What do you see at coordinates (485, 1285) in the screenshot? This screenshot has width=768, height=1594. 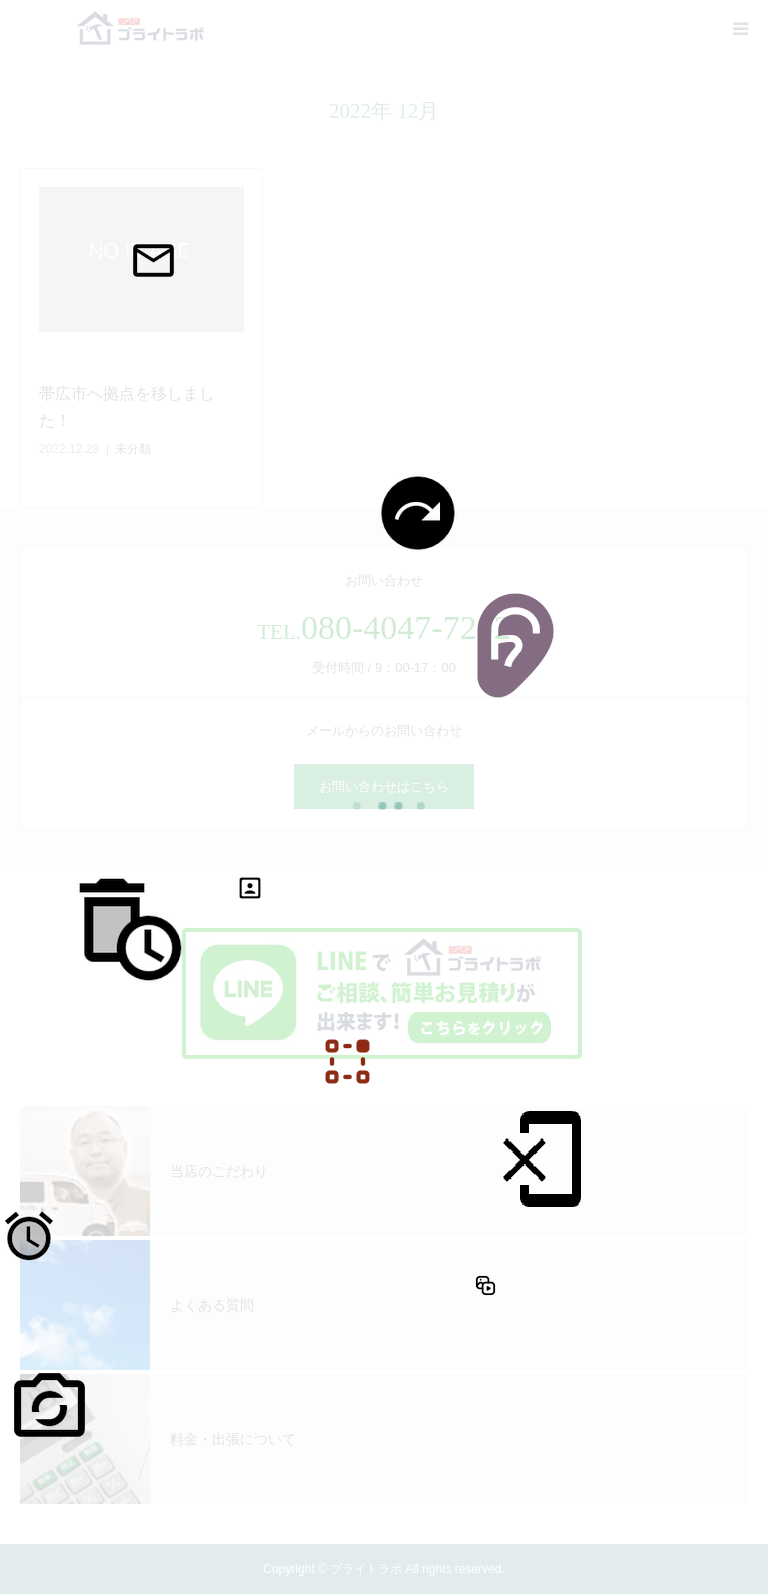 I see `toggle between photo and video mode` at bounding box center [485, 1285].